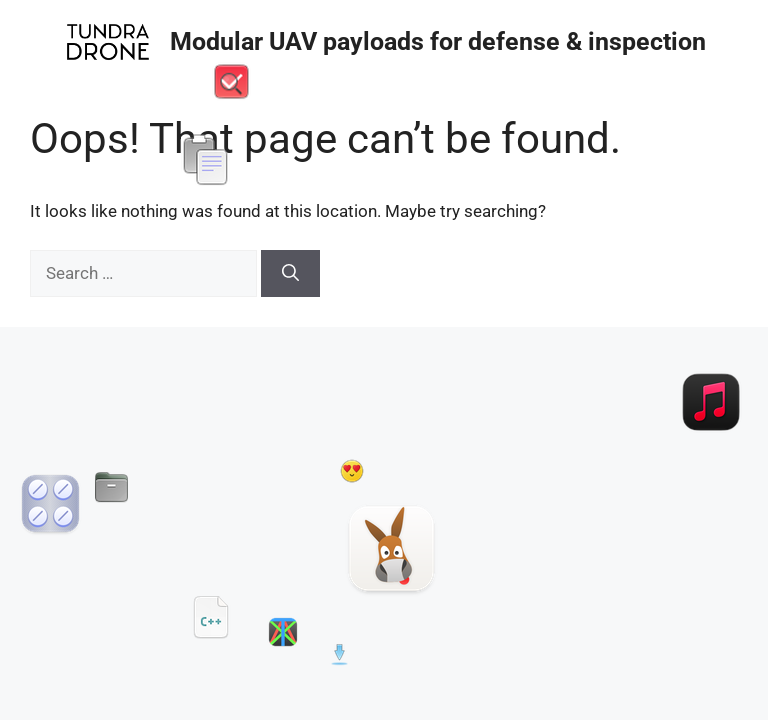 Image resolution: width=768 pixels, height=720 pixels. Describe the element at coordinates (711, 402) in the screenshot. I see `open the Apple Music app` at that location.